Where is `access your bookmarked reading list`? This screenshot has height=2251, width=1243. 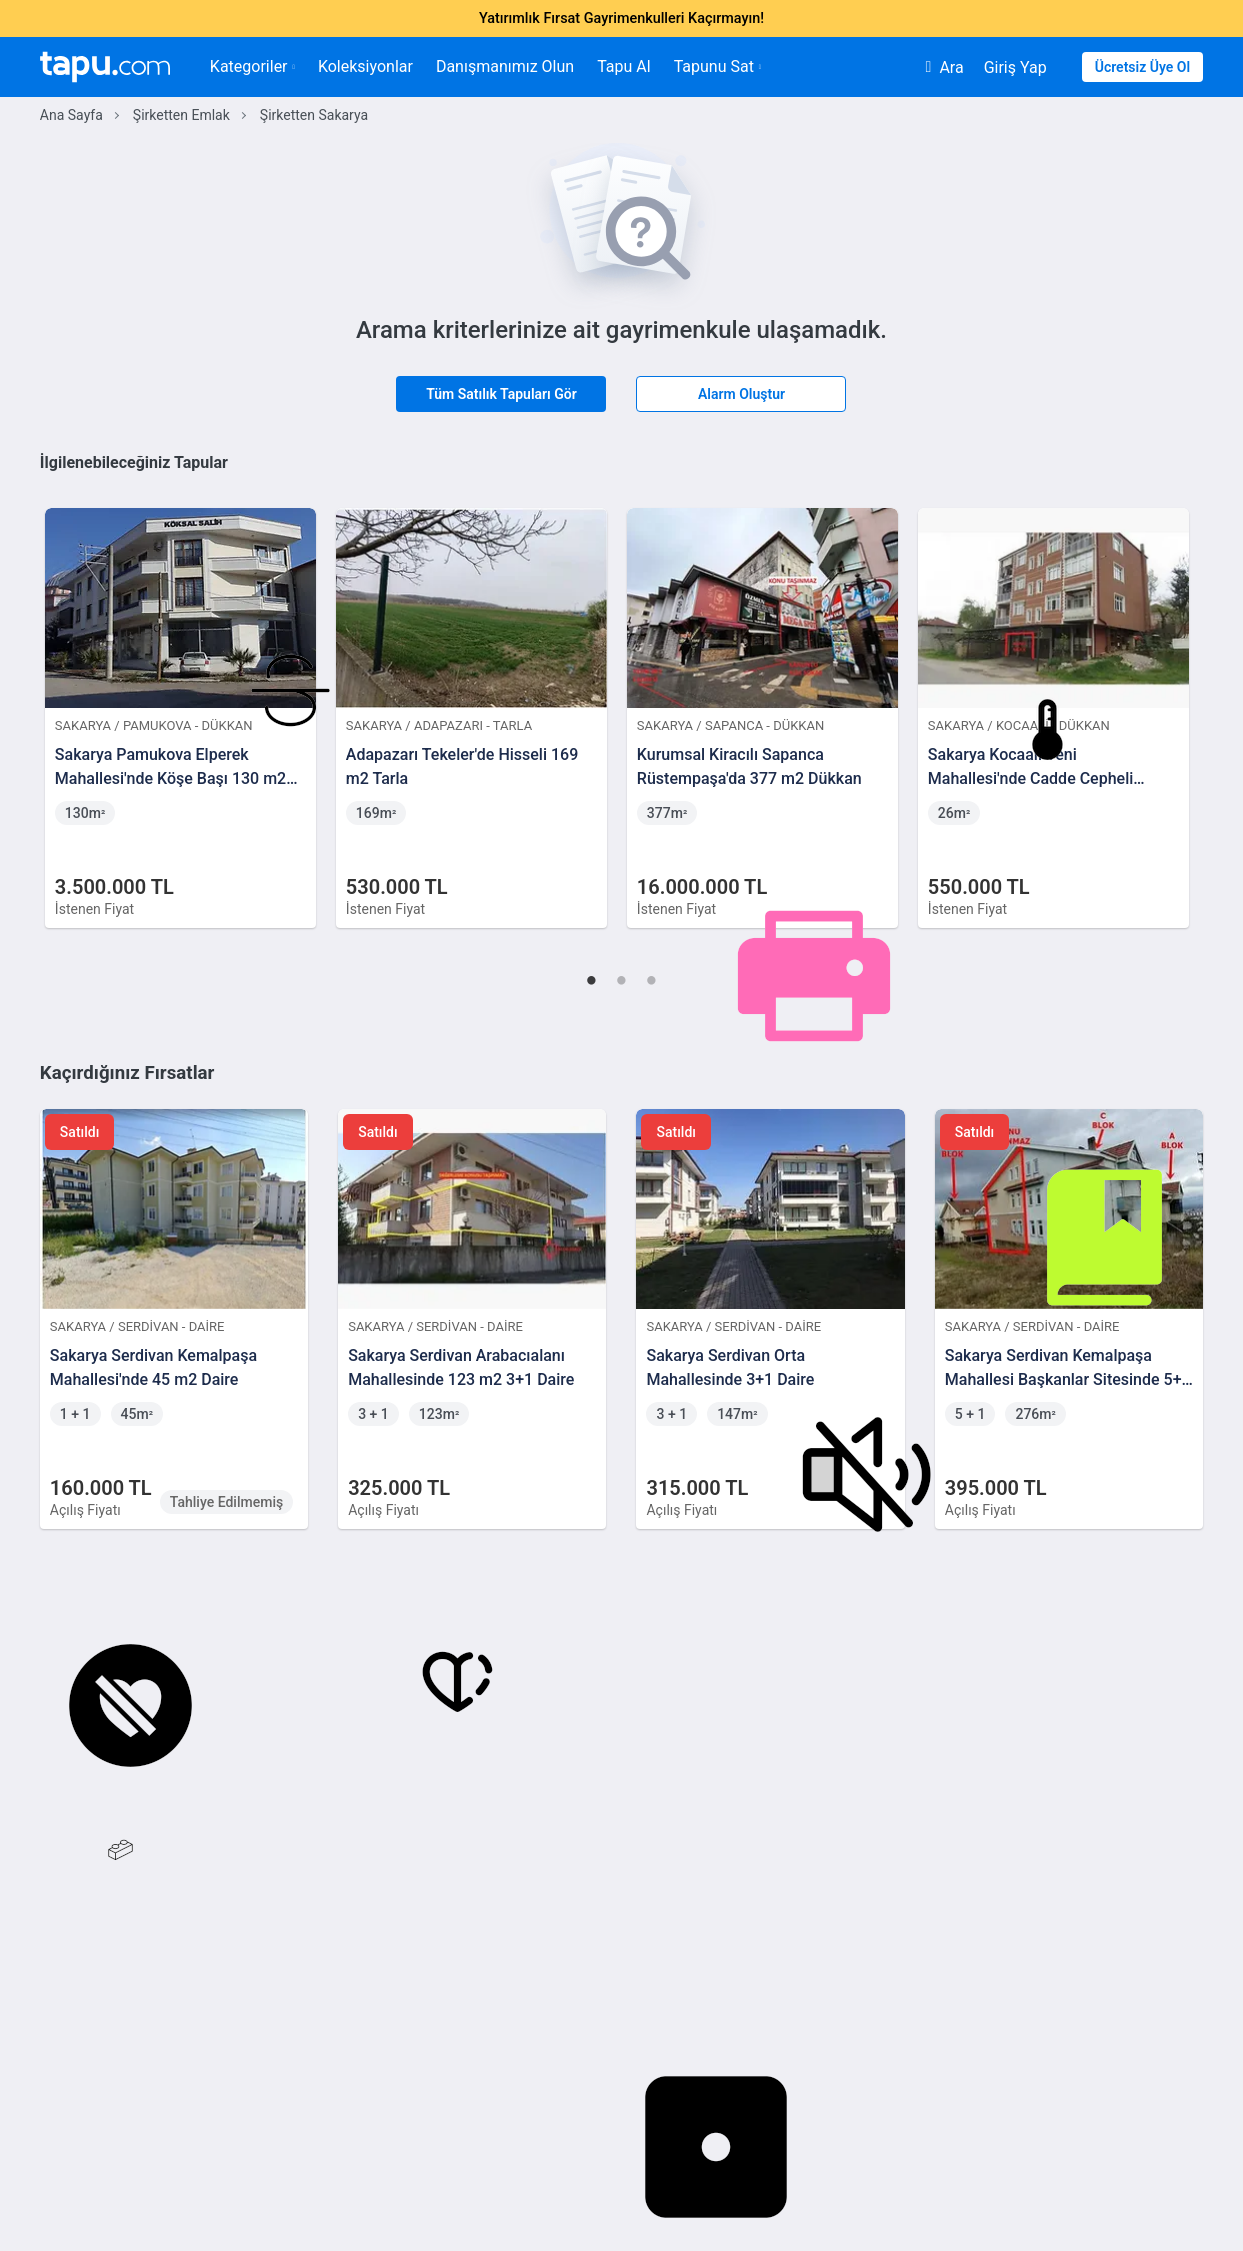 access your bookmarked reading list is located at coordinates (1104, 1237).